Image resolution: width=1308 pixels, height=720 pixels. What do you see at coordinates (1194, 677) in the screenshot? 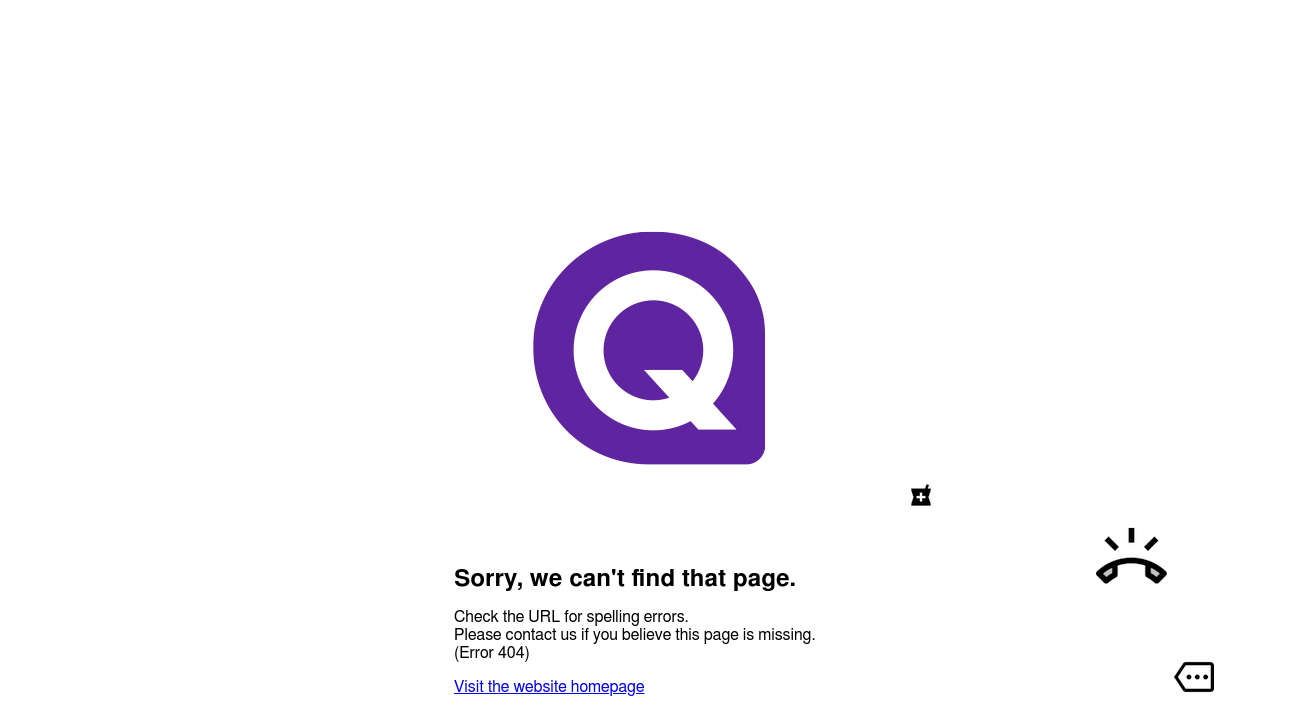
I see `view more options or actions` at bounding box center [1194, 677].